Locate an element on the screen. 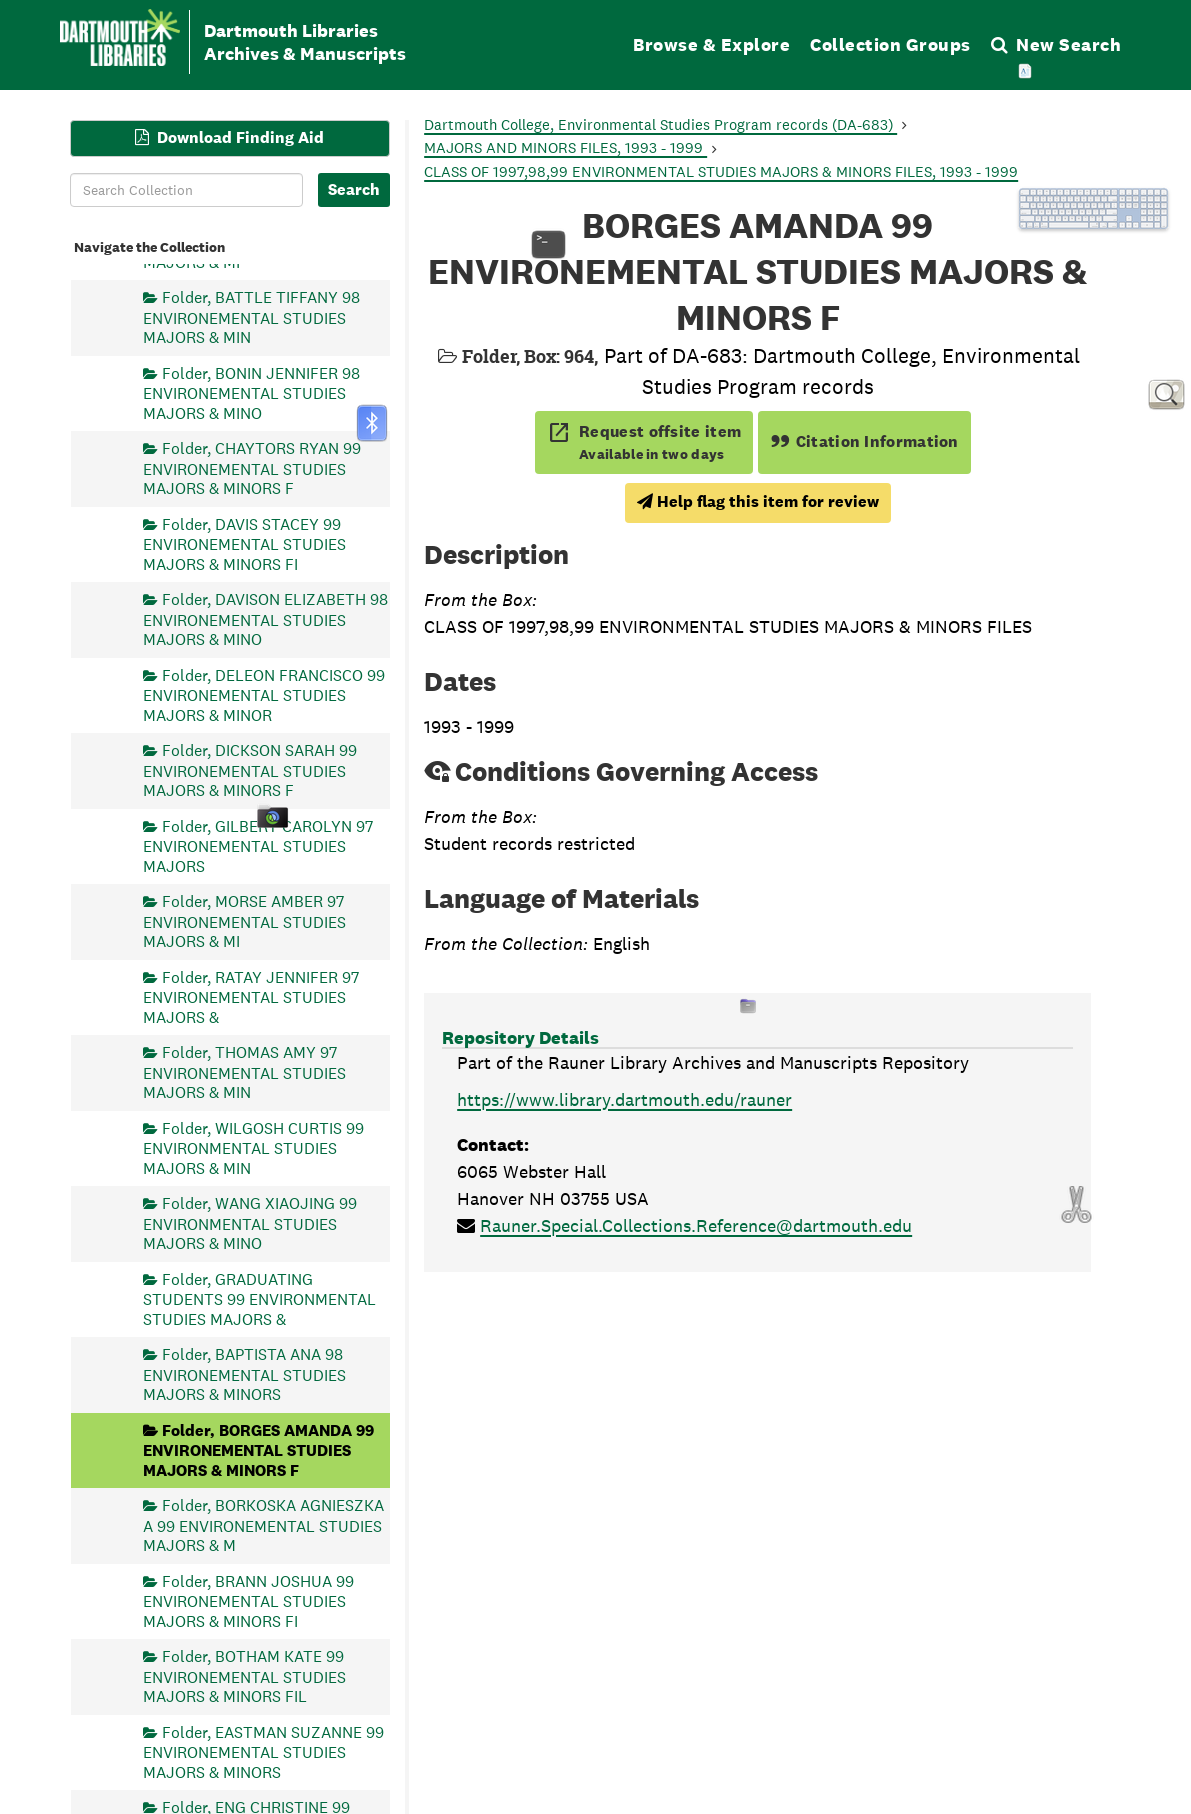 The image size is (1191, 1814). open folder containing clojure project files is located at coordinates (272, 816).